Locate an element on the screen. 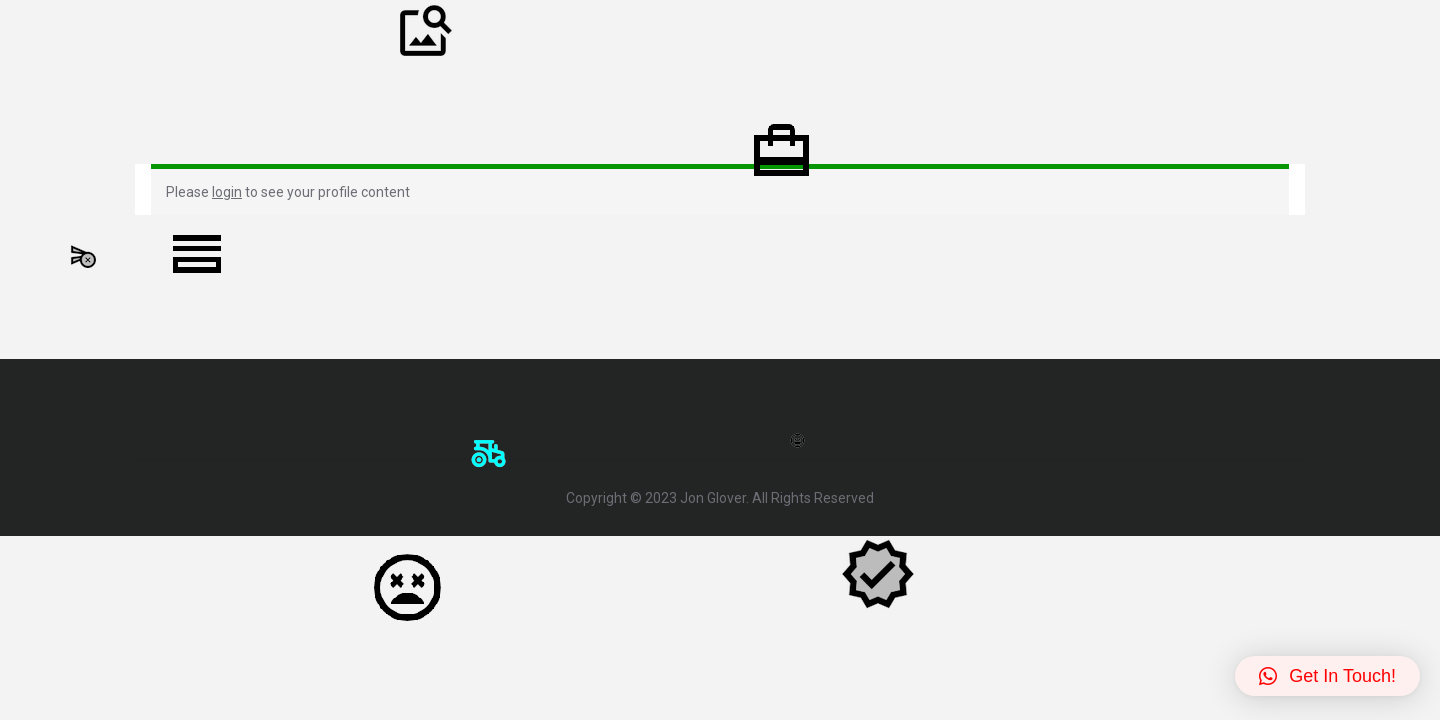 The height and width of the screenshot is (720, 1440). access travel documents or itinerary is located at coordinates (781, 151).